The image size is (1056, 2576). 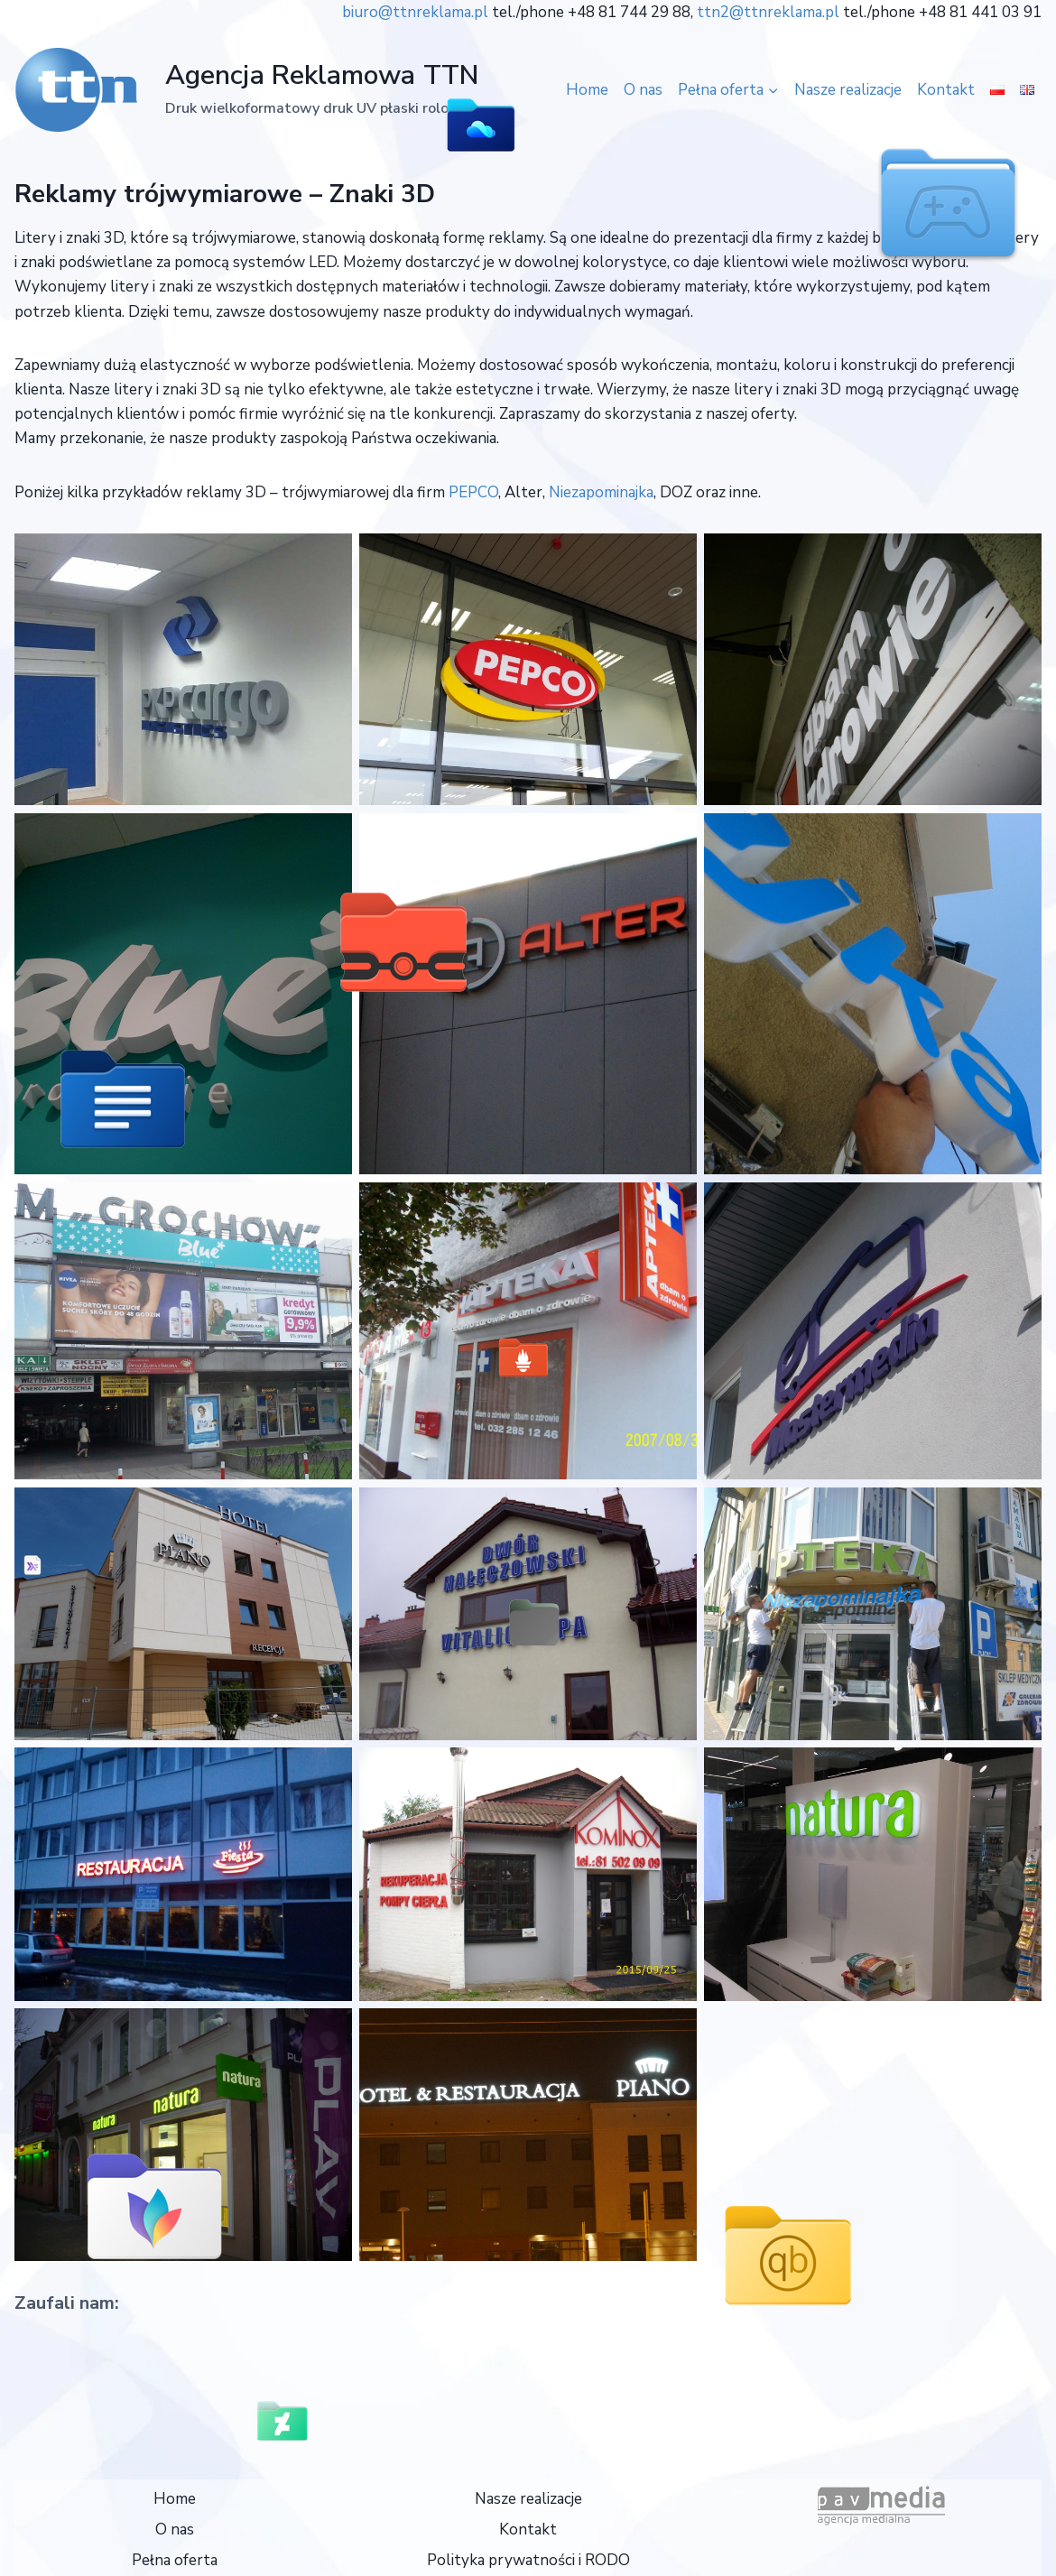 I want to click on open wondershare document cloud folder, so click(x=480, y=126).